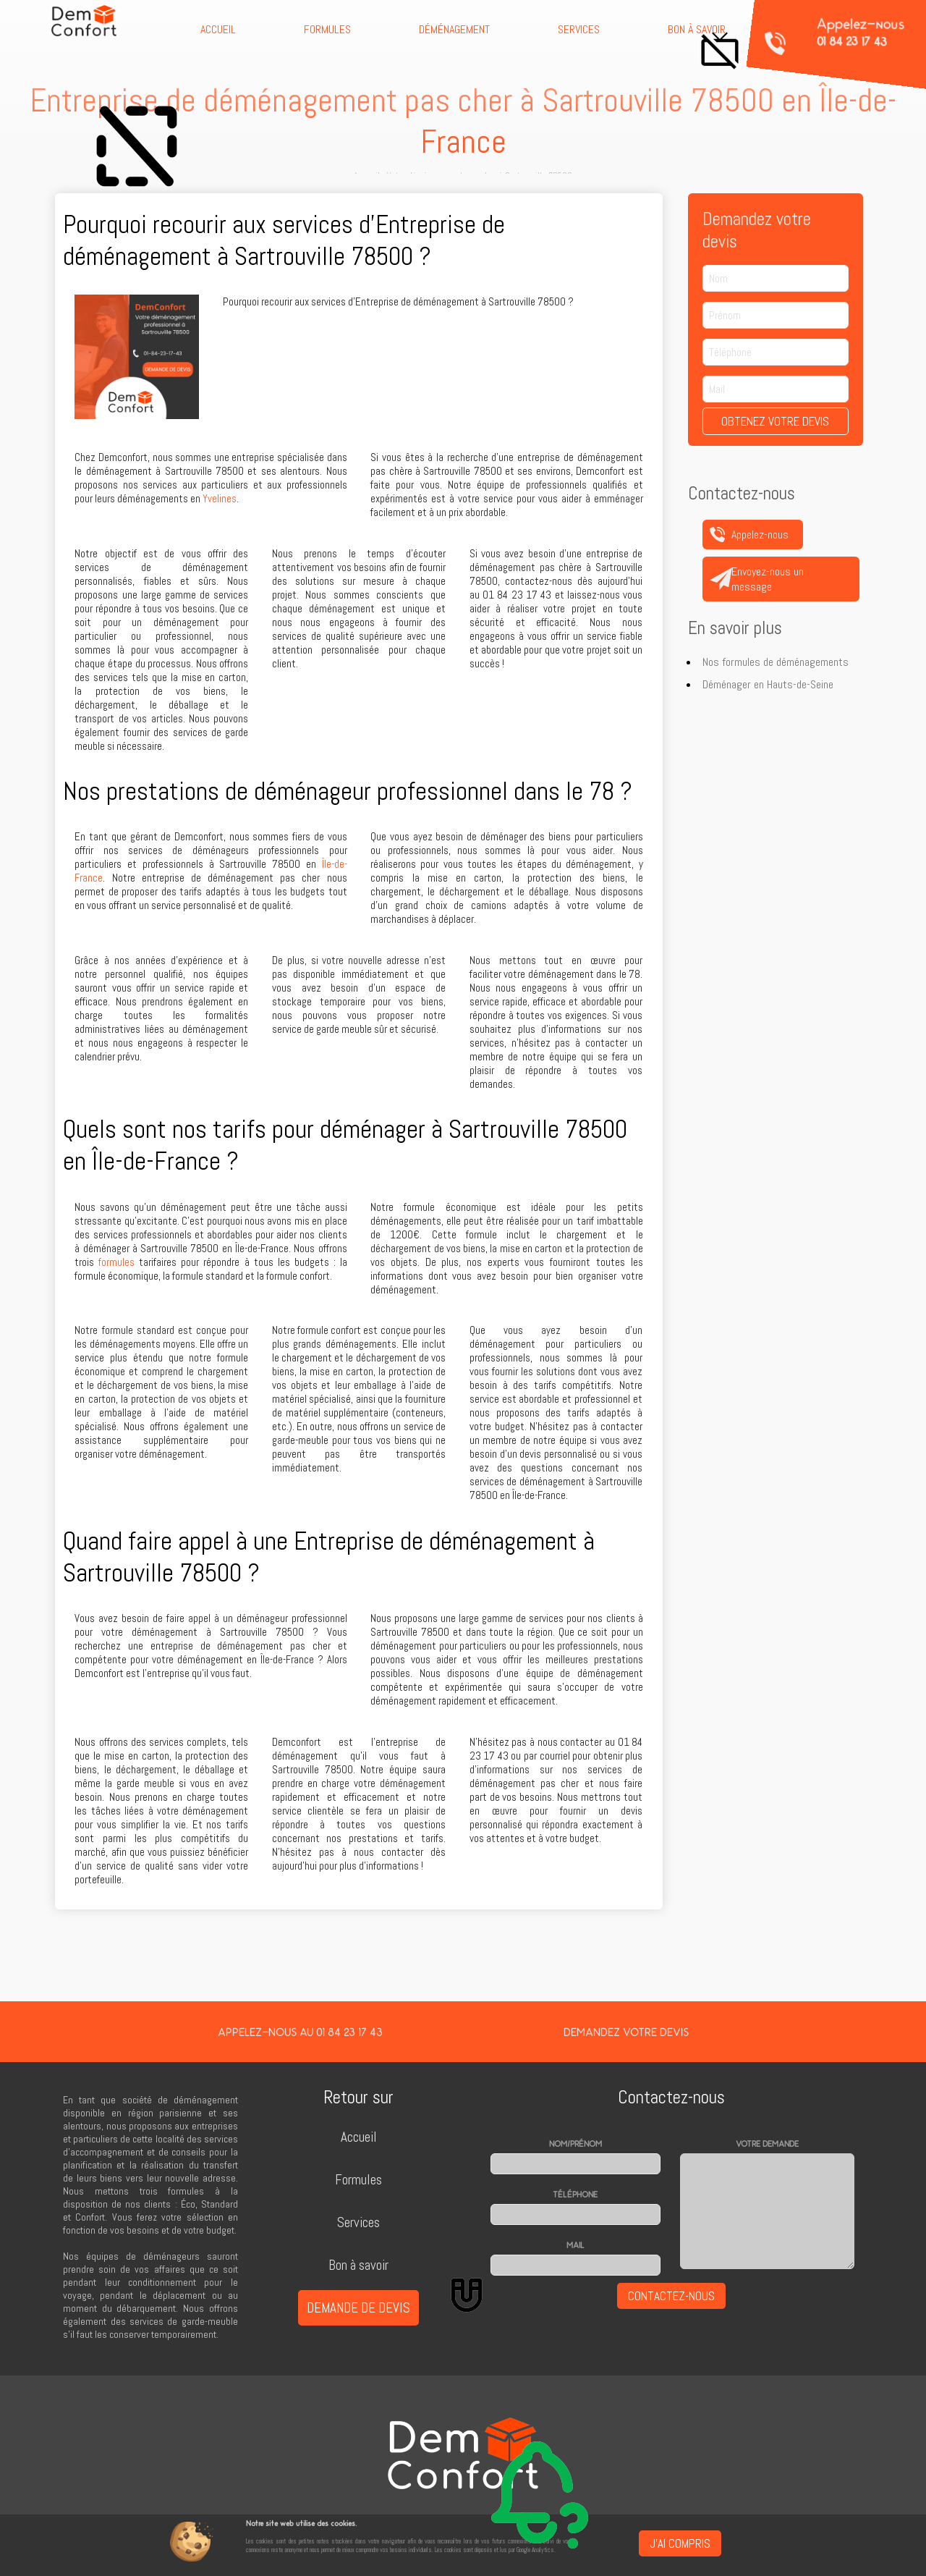 The image size is (926, 2576). What do you see at coordinates (137, 146) in the screenshot?
I see `disable selection mode` at bounding box center [137, 146].